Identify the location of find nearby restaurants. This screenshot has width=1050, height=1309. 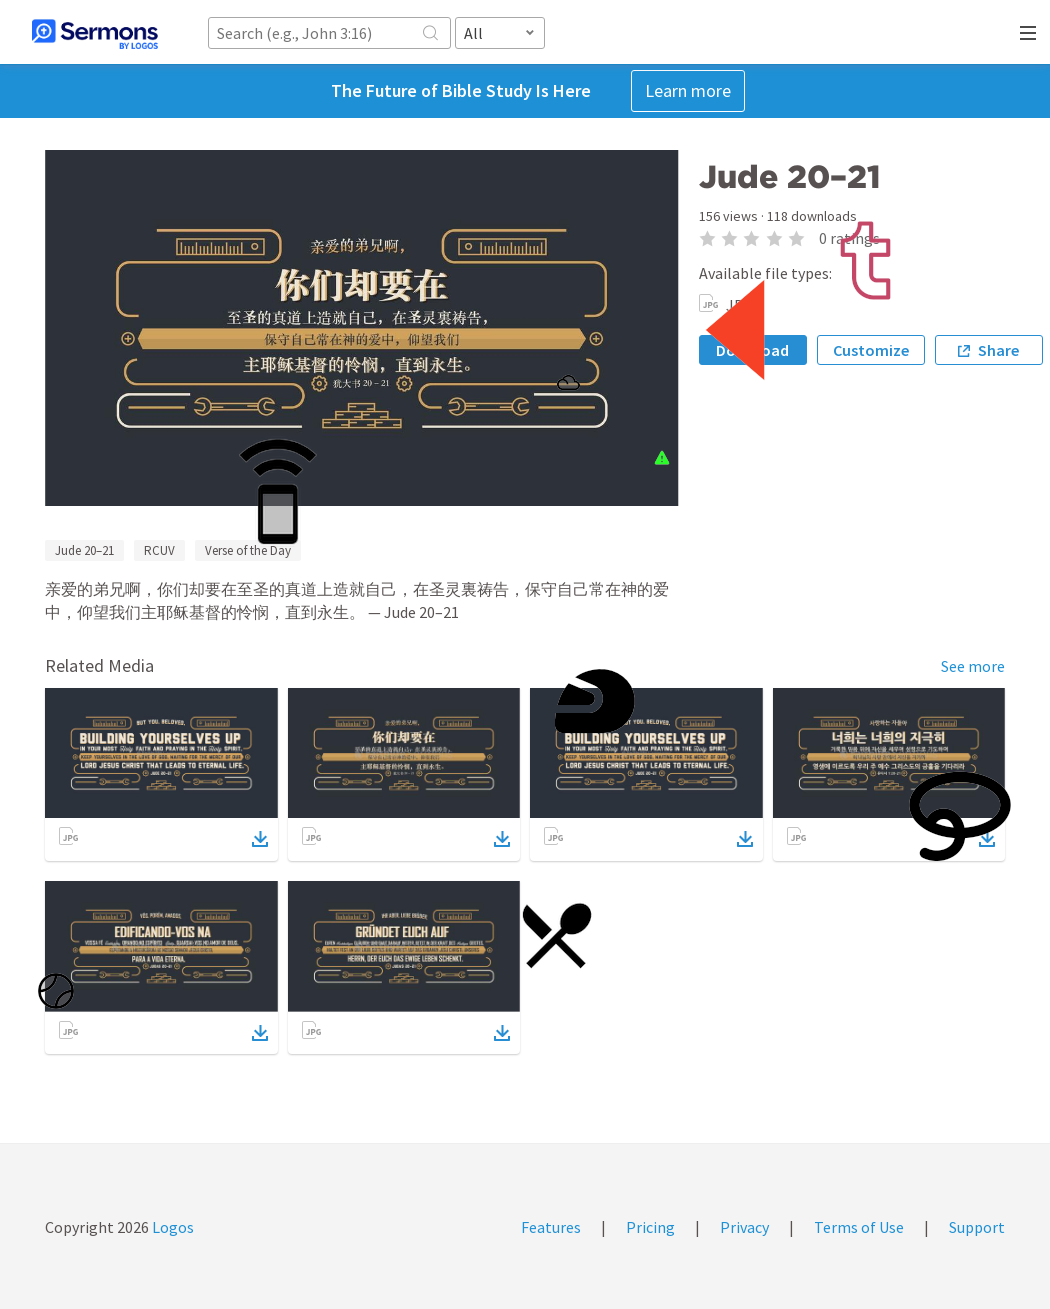
(556, 935).